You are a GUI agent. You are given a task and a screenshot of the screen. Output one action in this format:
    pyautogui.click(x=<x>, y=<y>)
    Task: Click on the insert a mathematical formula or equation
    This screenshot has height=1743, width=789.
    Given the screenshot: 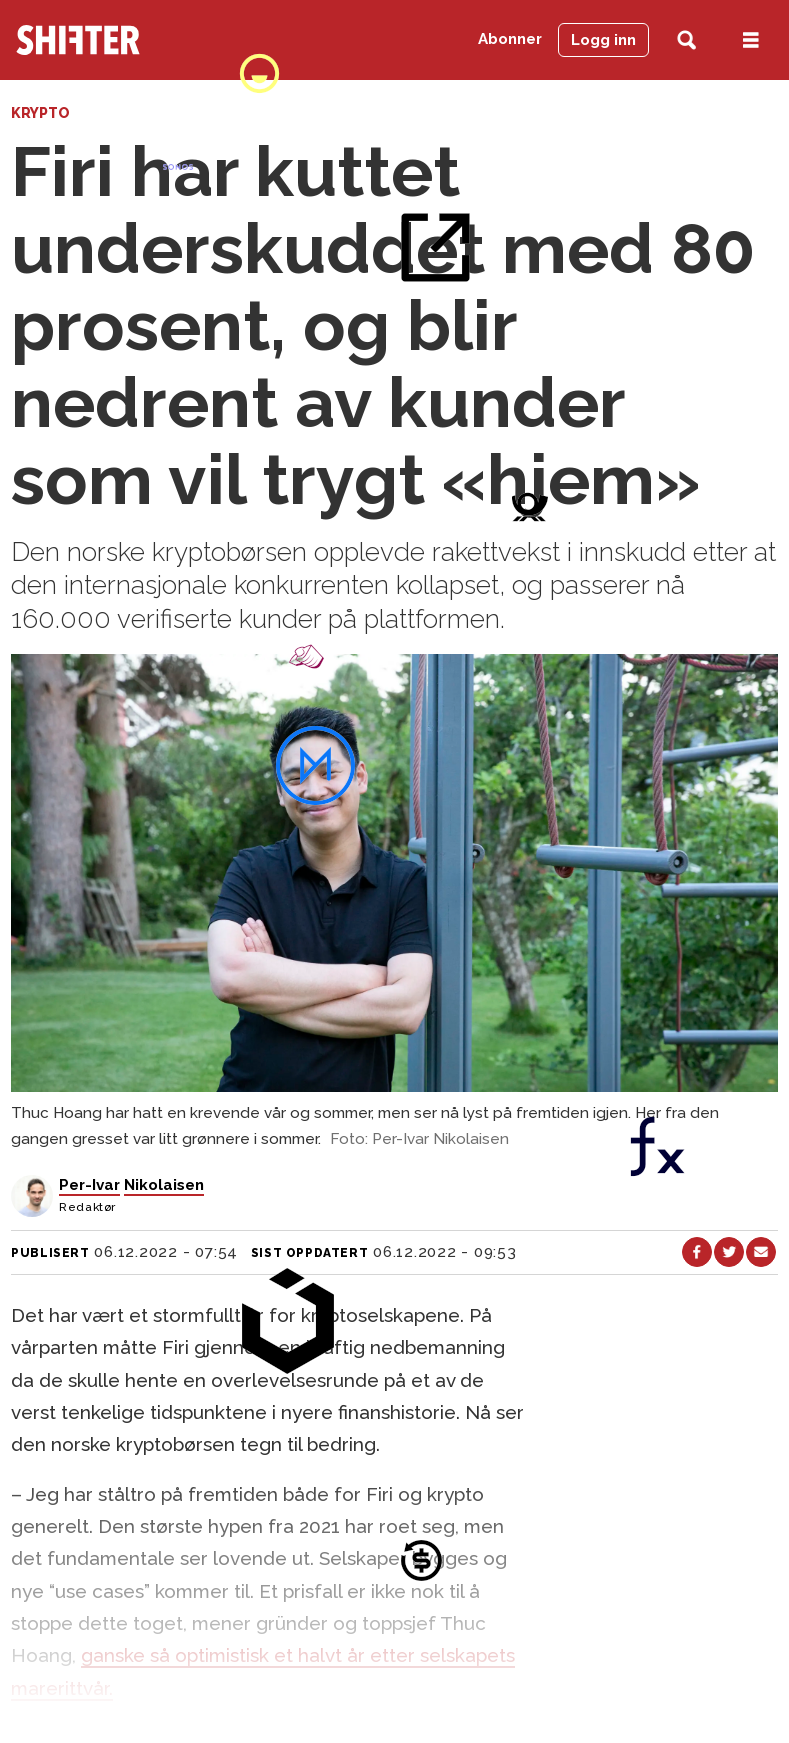 What is the action you would take?
    pyautogui.click(x=657, y=1146)
    